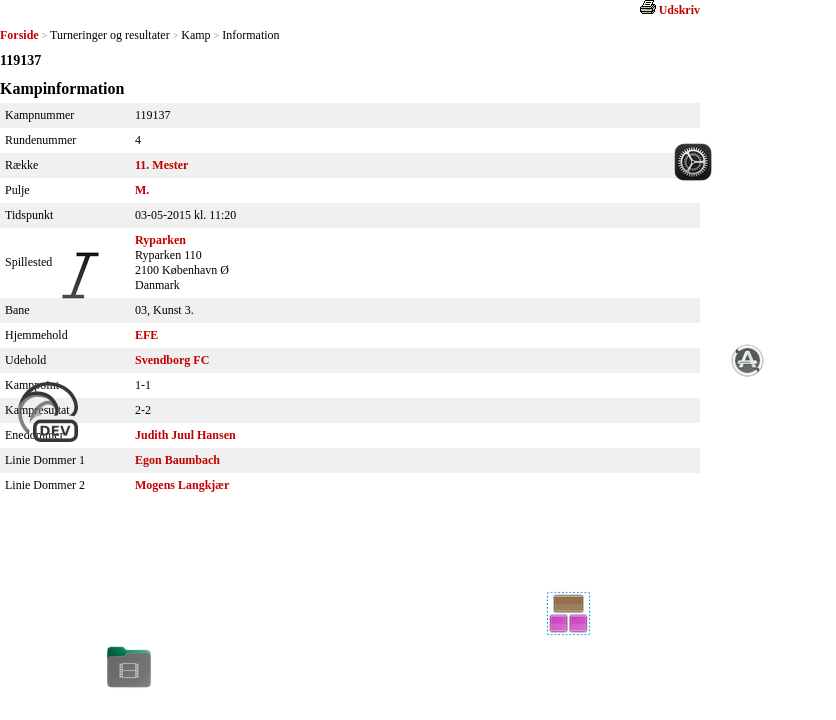  What do you see at coordinates (48, 412) in the screenshot?
I see `open Microsoft Edge Dev browser` at bounding box center [48, 412].